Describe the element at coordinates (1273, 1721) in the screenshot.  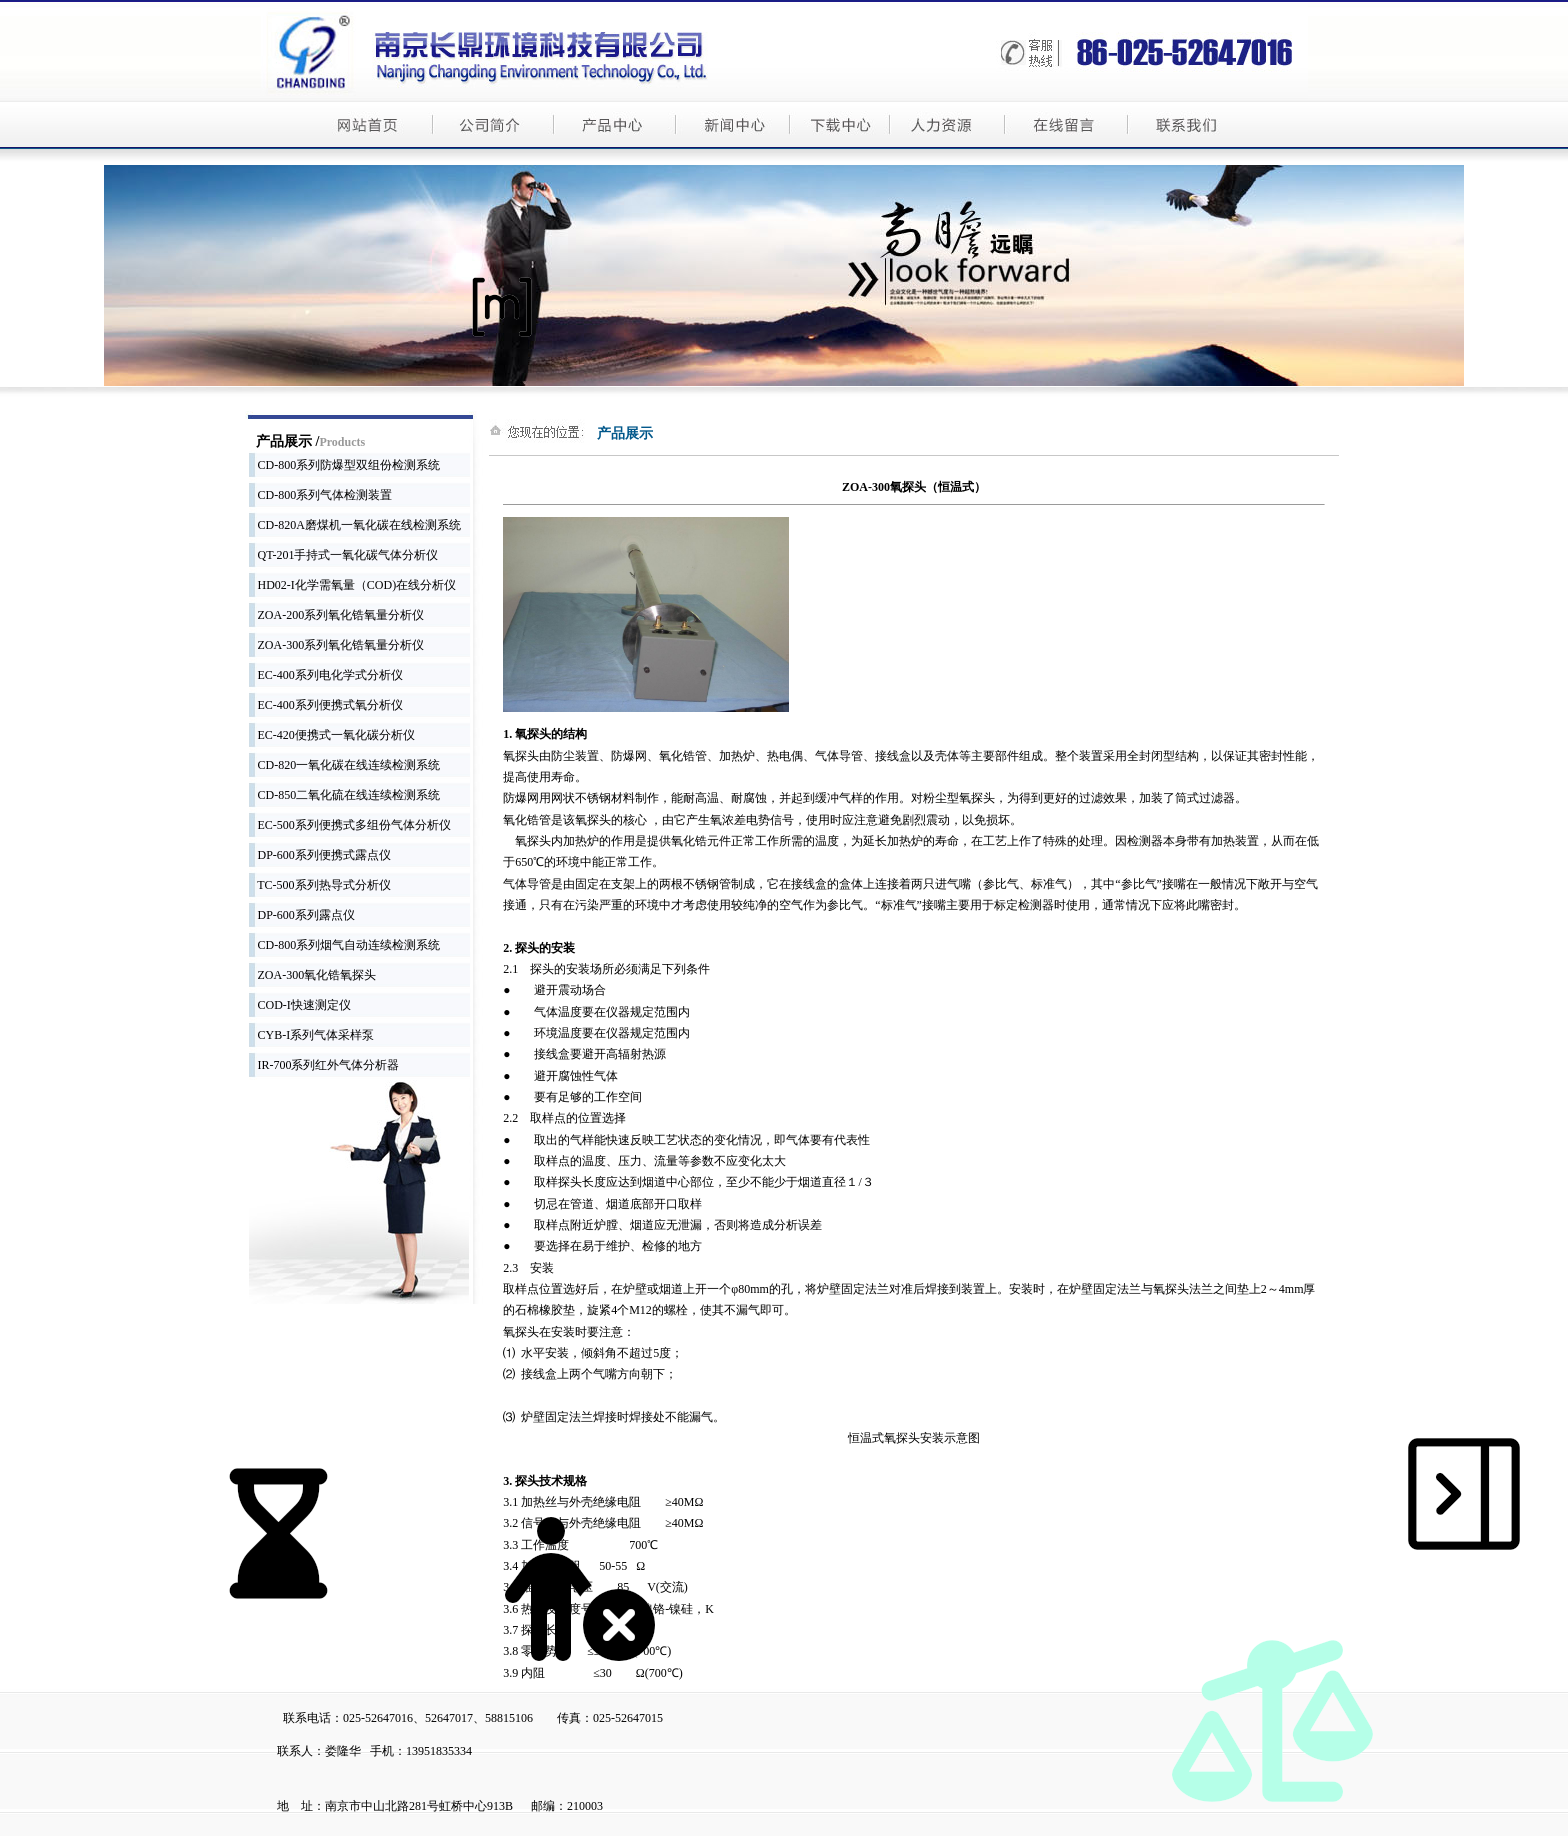
I see `indicates an unbalanced comparison or unequal weight` at that location.